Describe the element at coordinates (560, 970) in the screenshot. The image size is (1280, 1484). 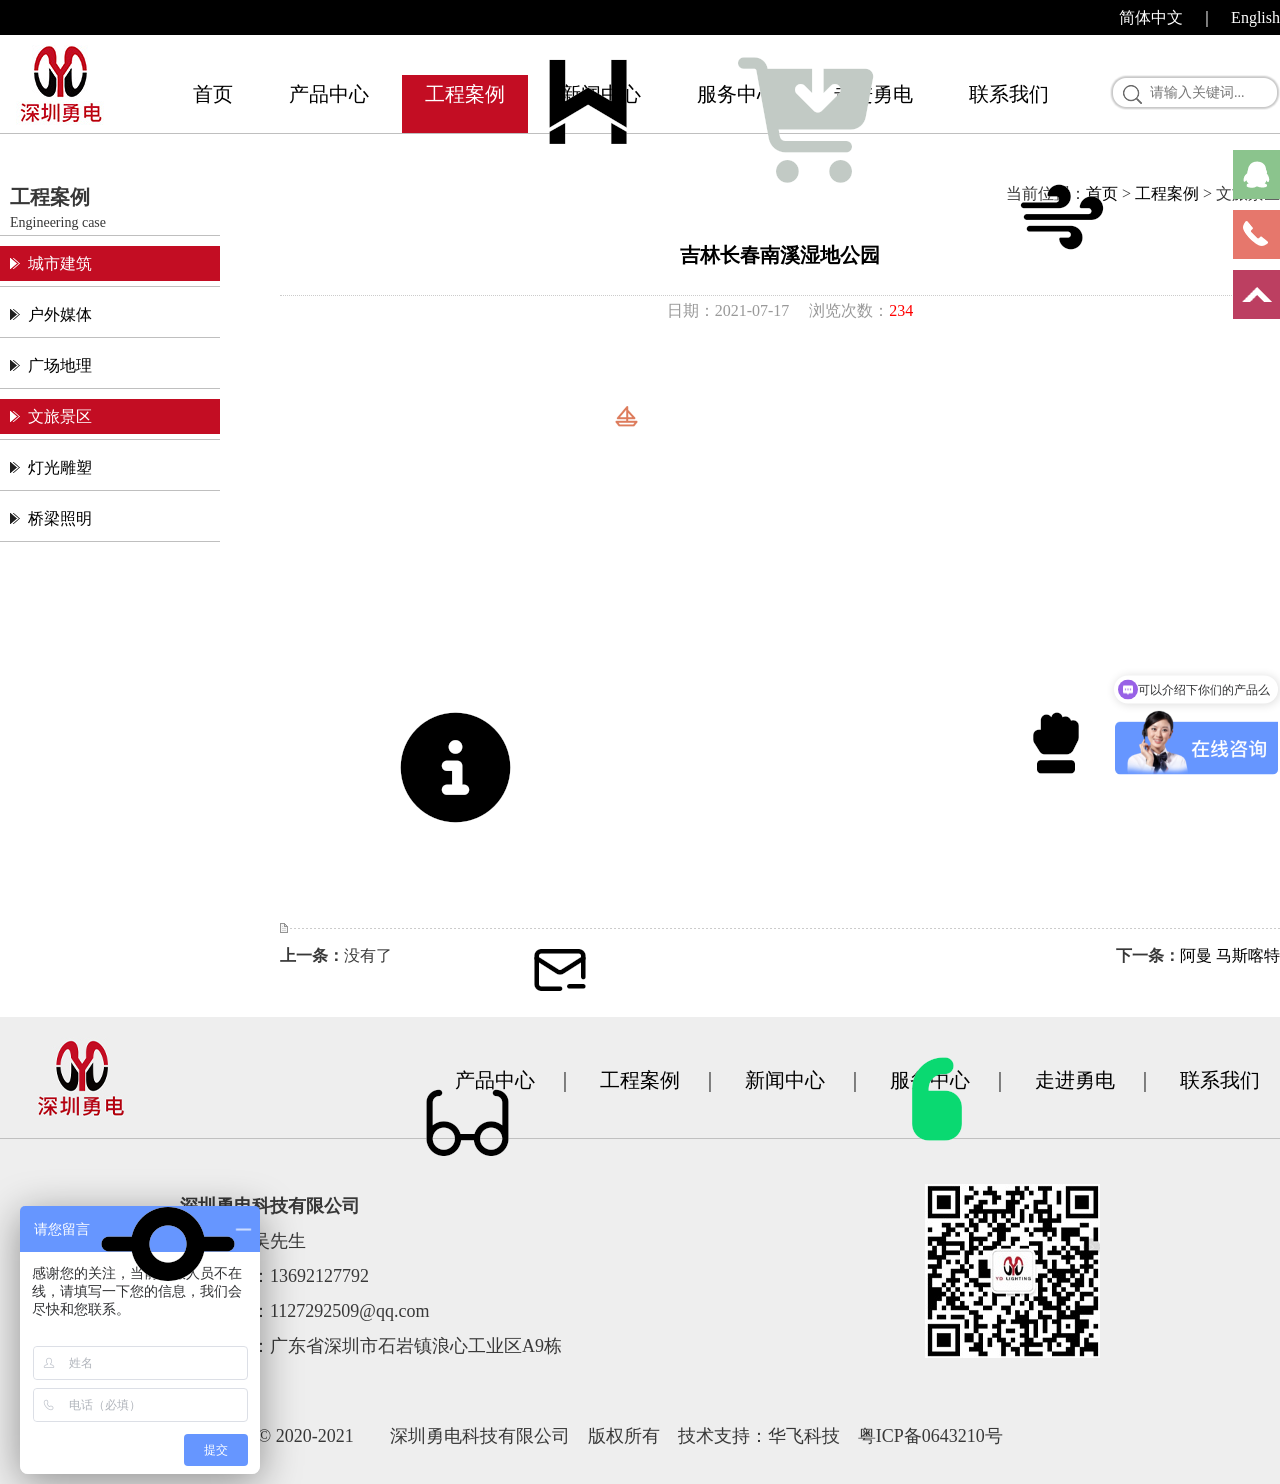
I see `remove an email from your inbox` at that location.